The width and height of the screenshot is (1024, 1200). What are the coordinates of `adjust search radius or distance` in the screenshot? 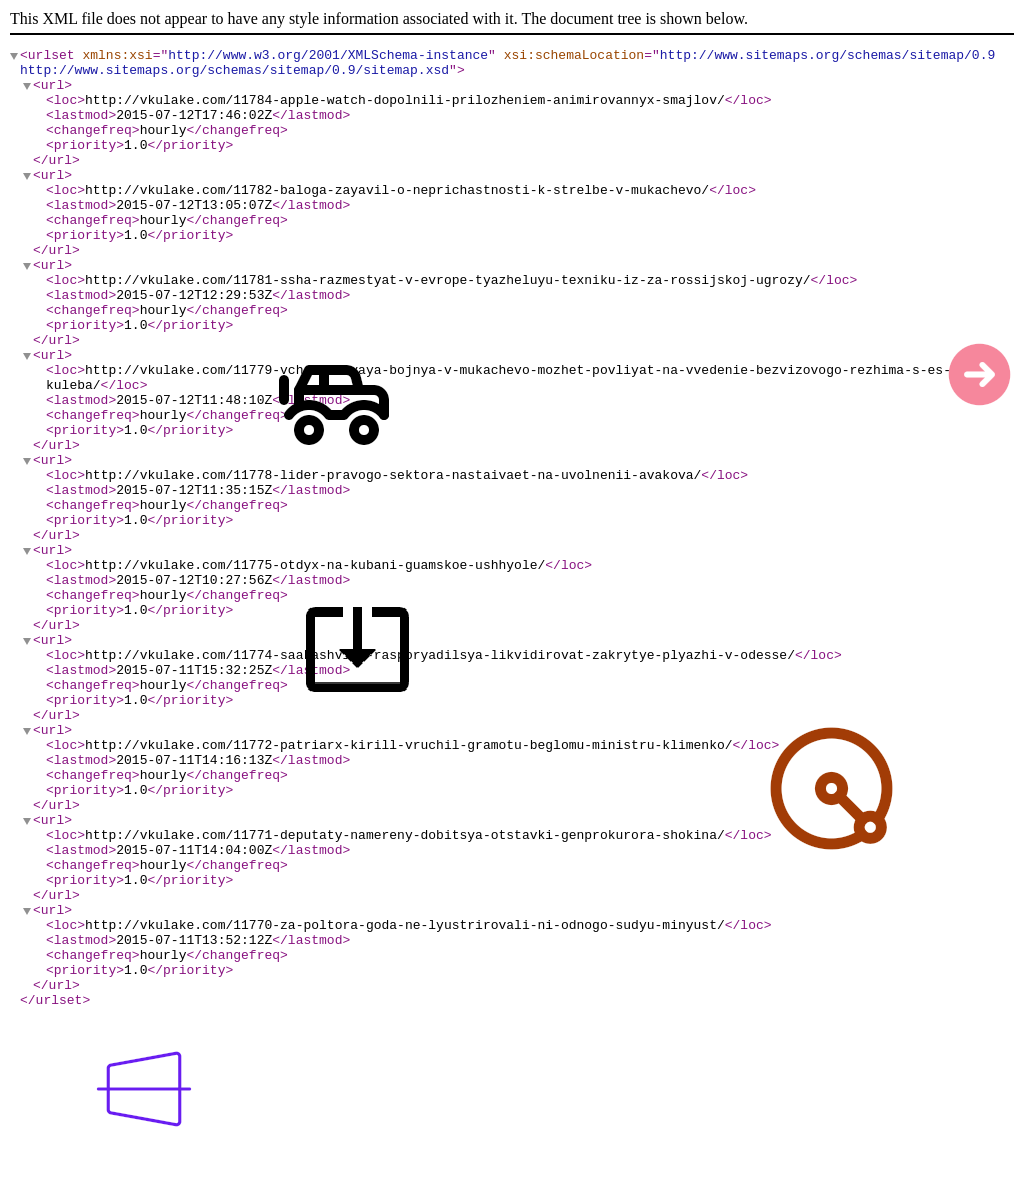 It's located at (831, 788).